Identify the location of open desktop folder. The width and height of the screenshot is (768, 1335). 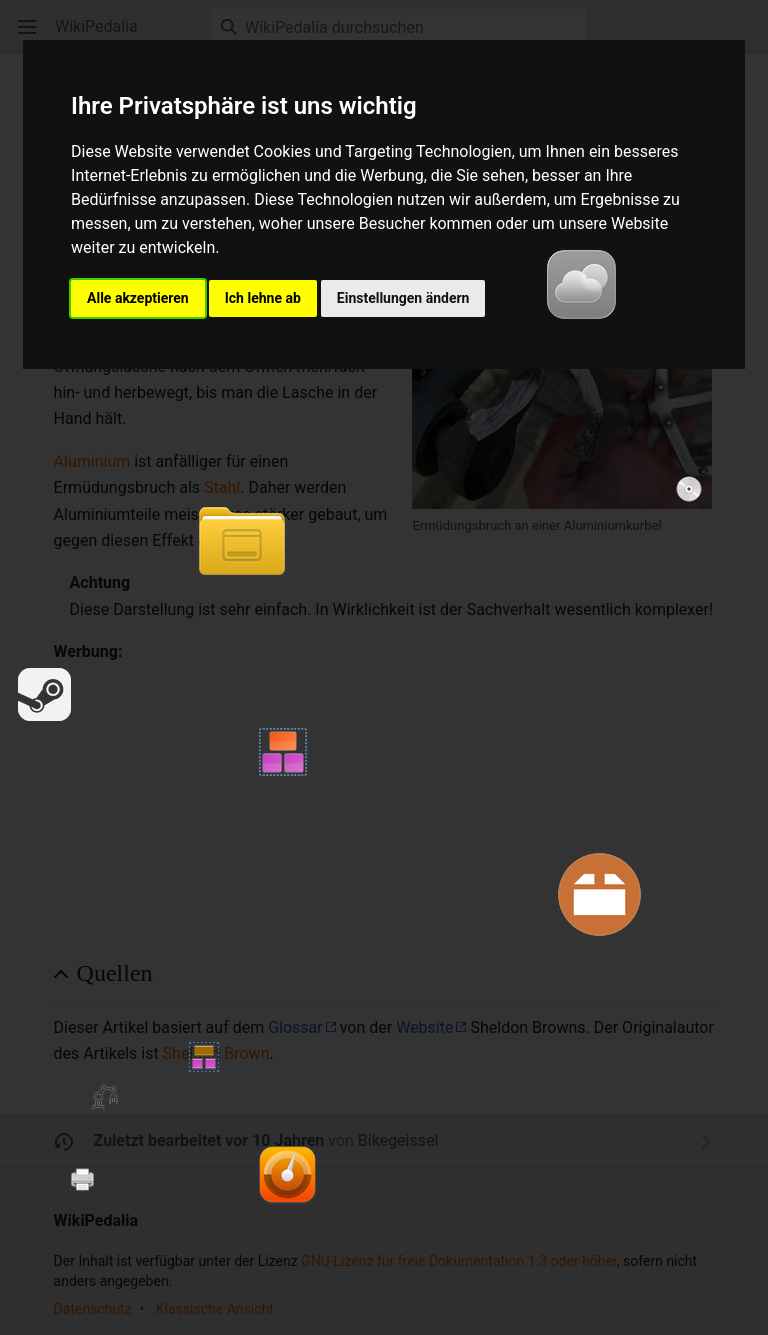
(242, 541).